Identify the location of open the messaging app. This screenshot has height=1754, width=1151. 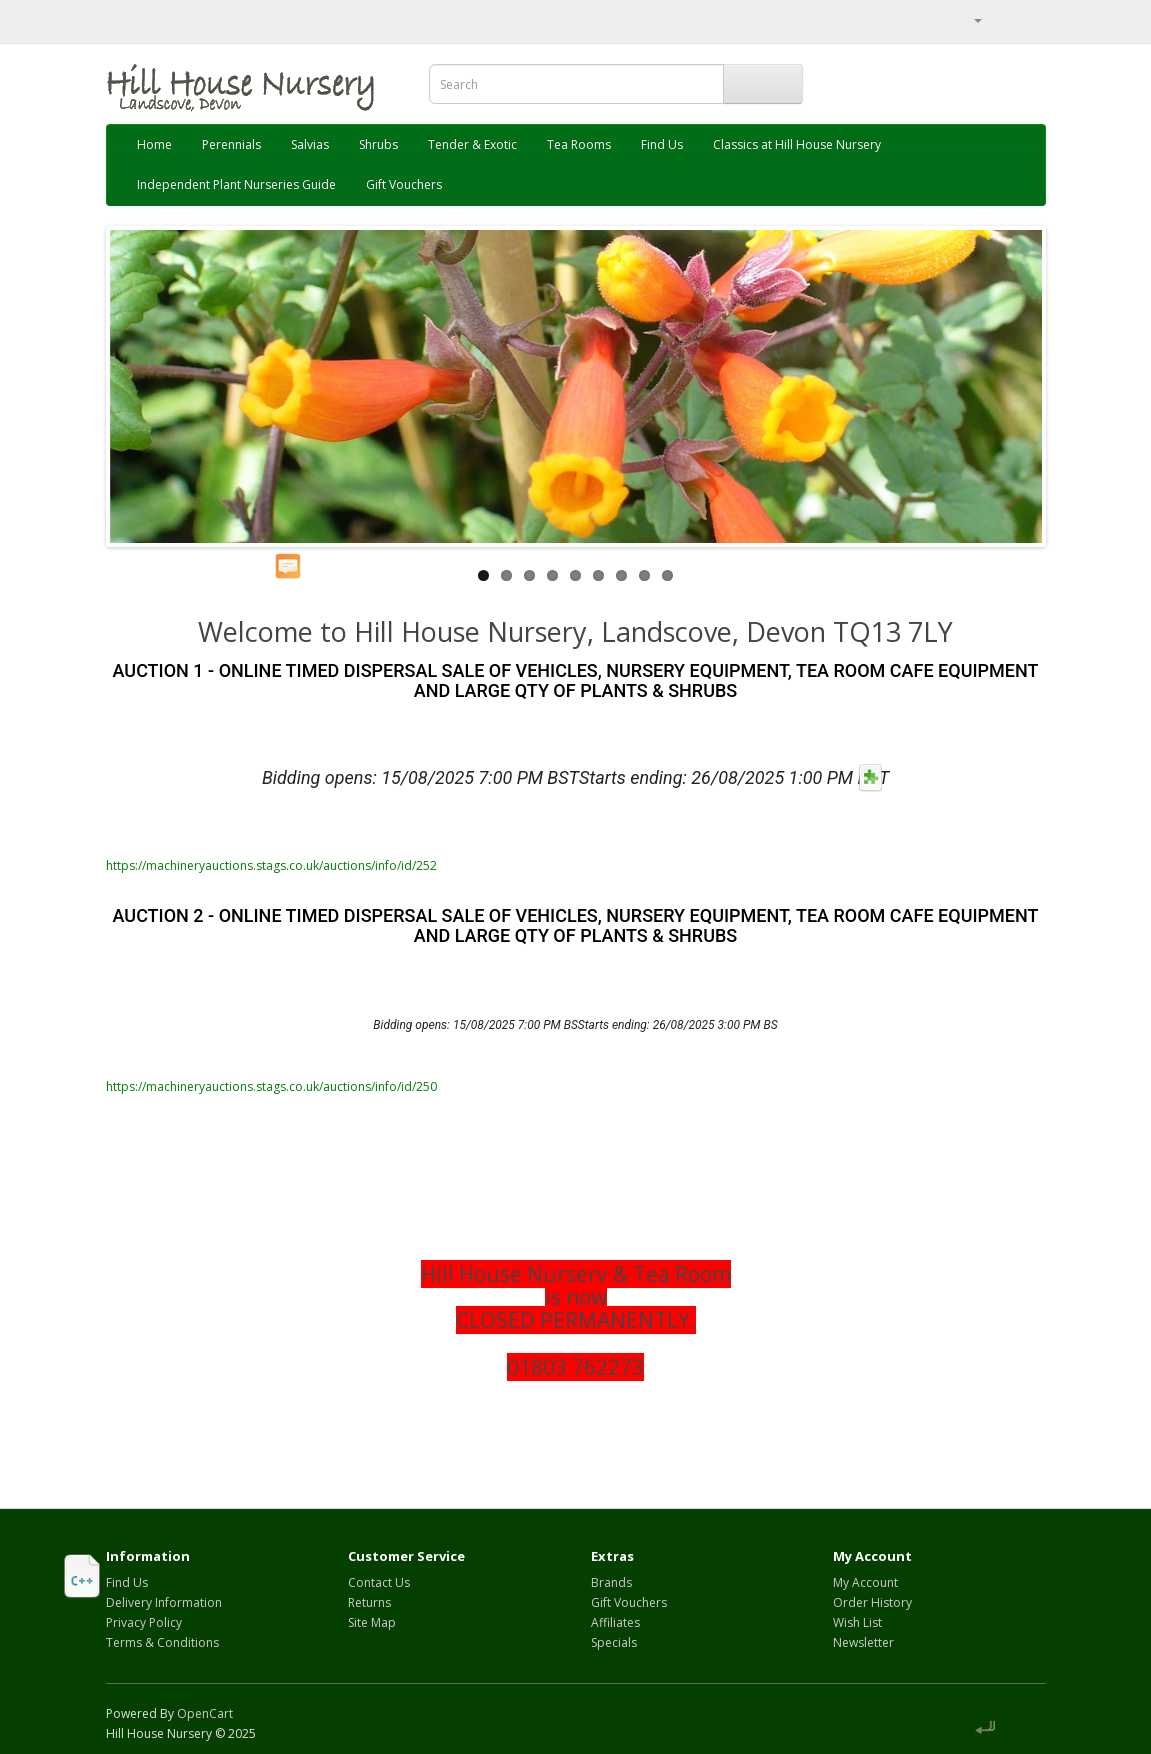
(288, 566).